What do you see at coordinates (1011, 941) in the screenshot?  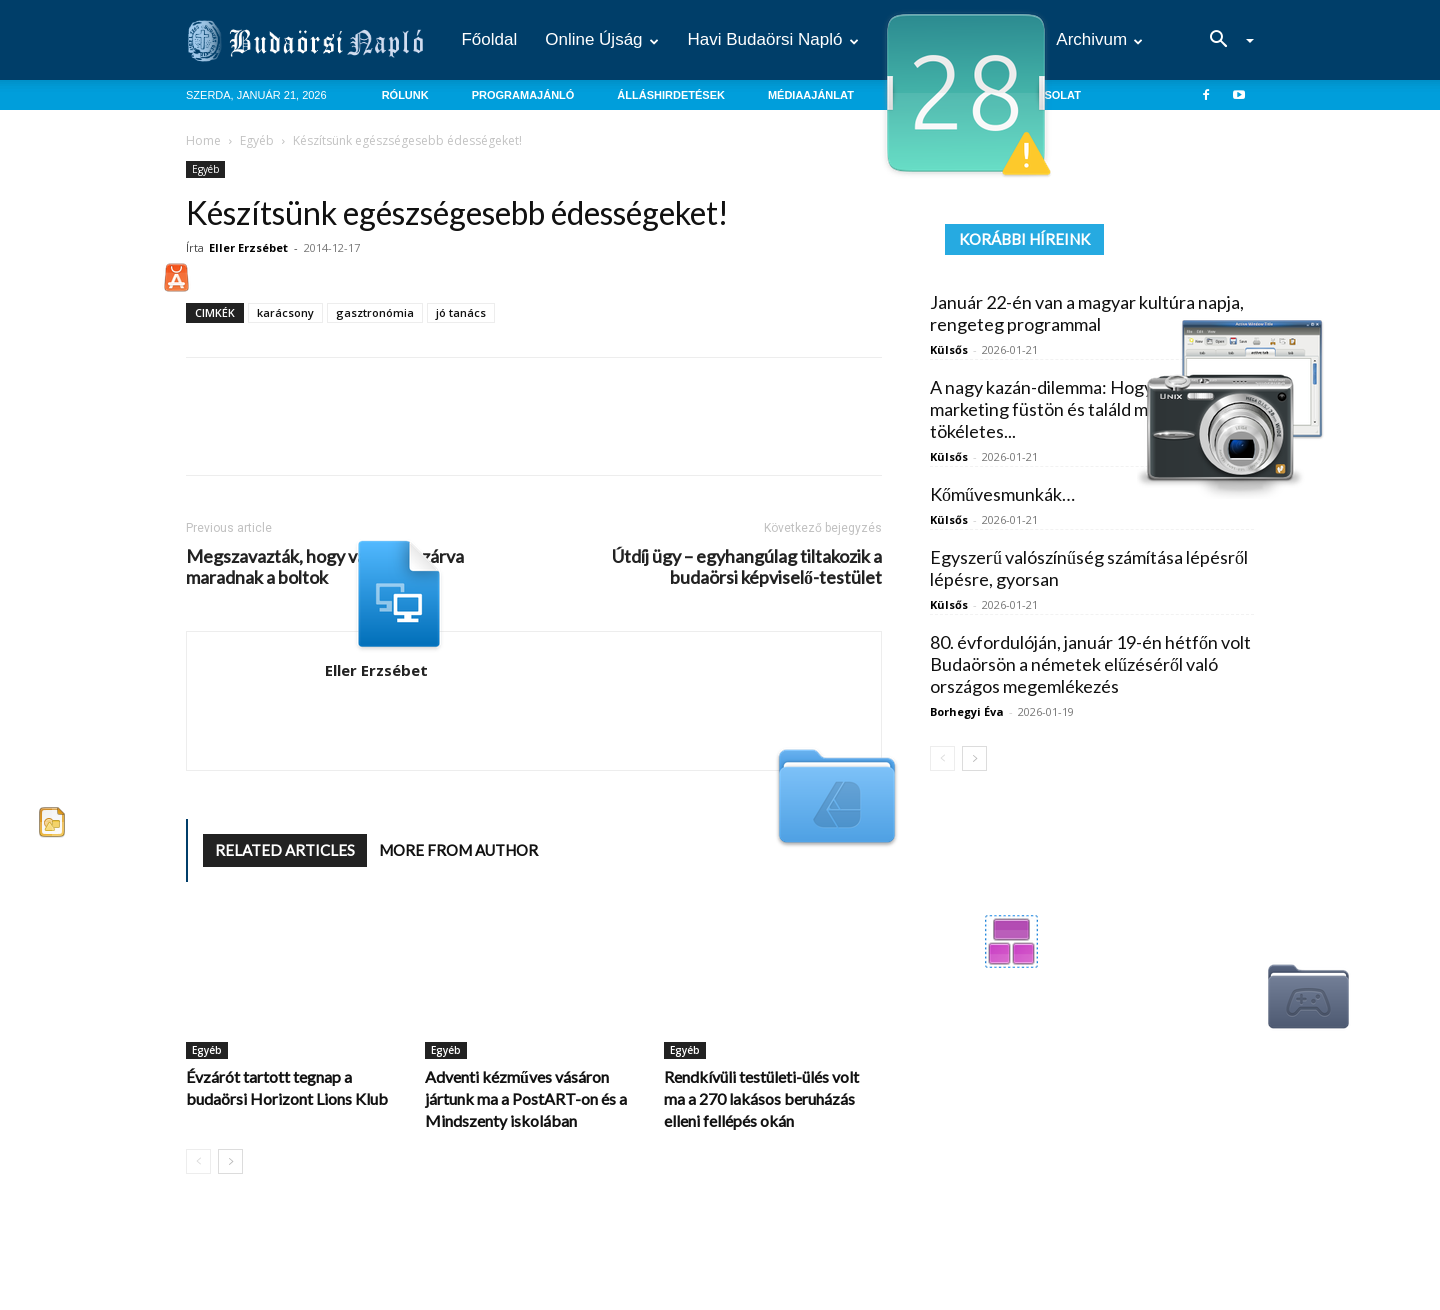 I see `select all items in the current view` at bounding box center [1011, 941].